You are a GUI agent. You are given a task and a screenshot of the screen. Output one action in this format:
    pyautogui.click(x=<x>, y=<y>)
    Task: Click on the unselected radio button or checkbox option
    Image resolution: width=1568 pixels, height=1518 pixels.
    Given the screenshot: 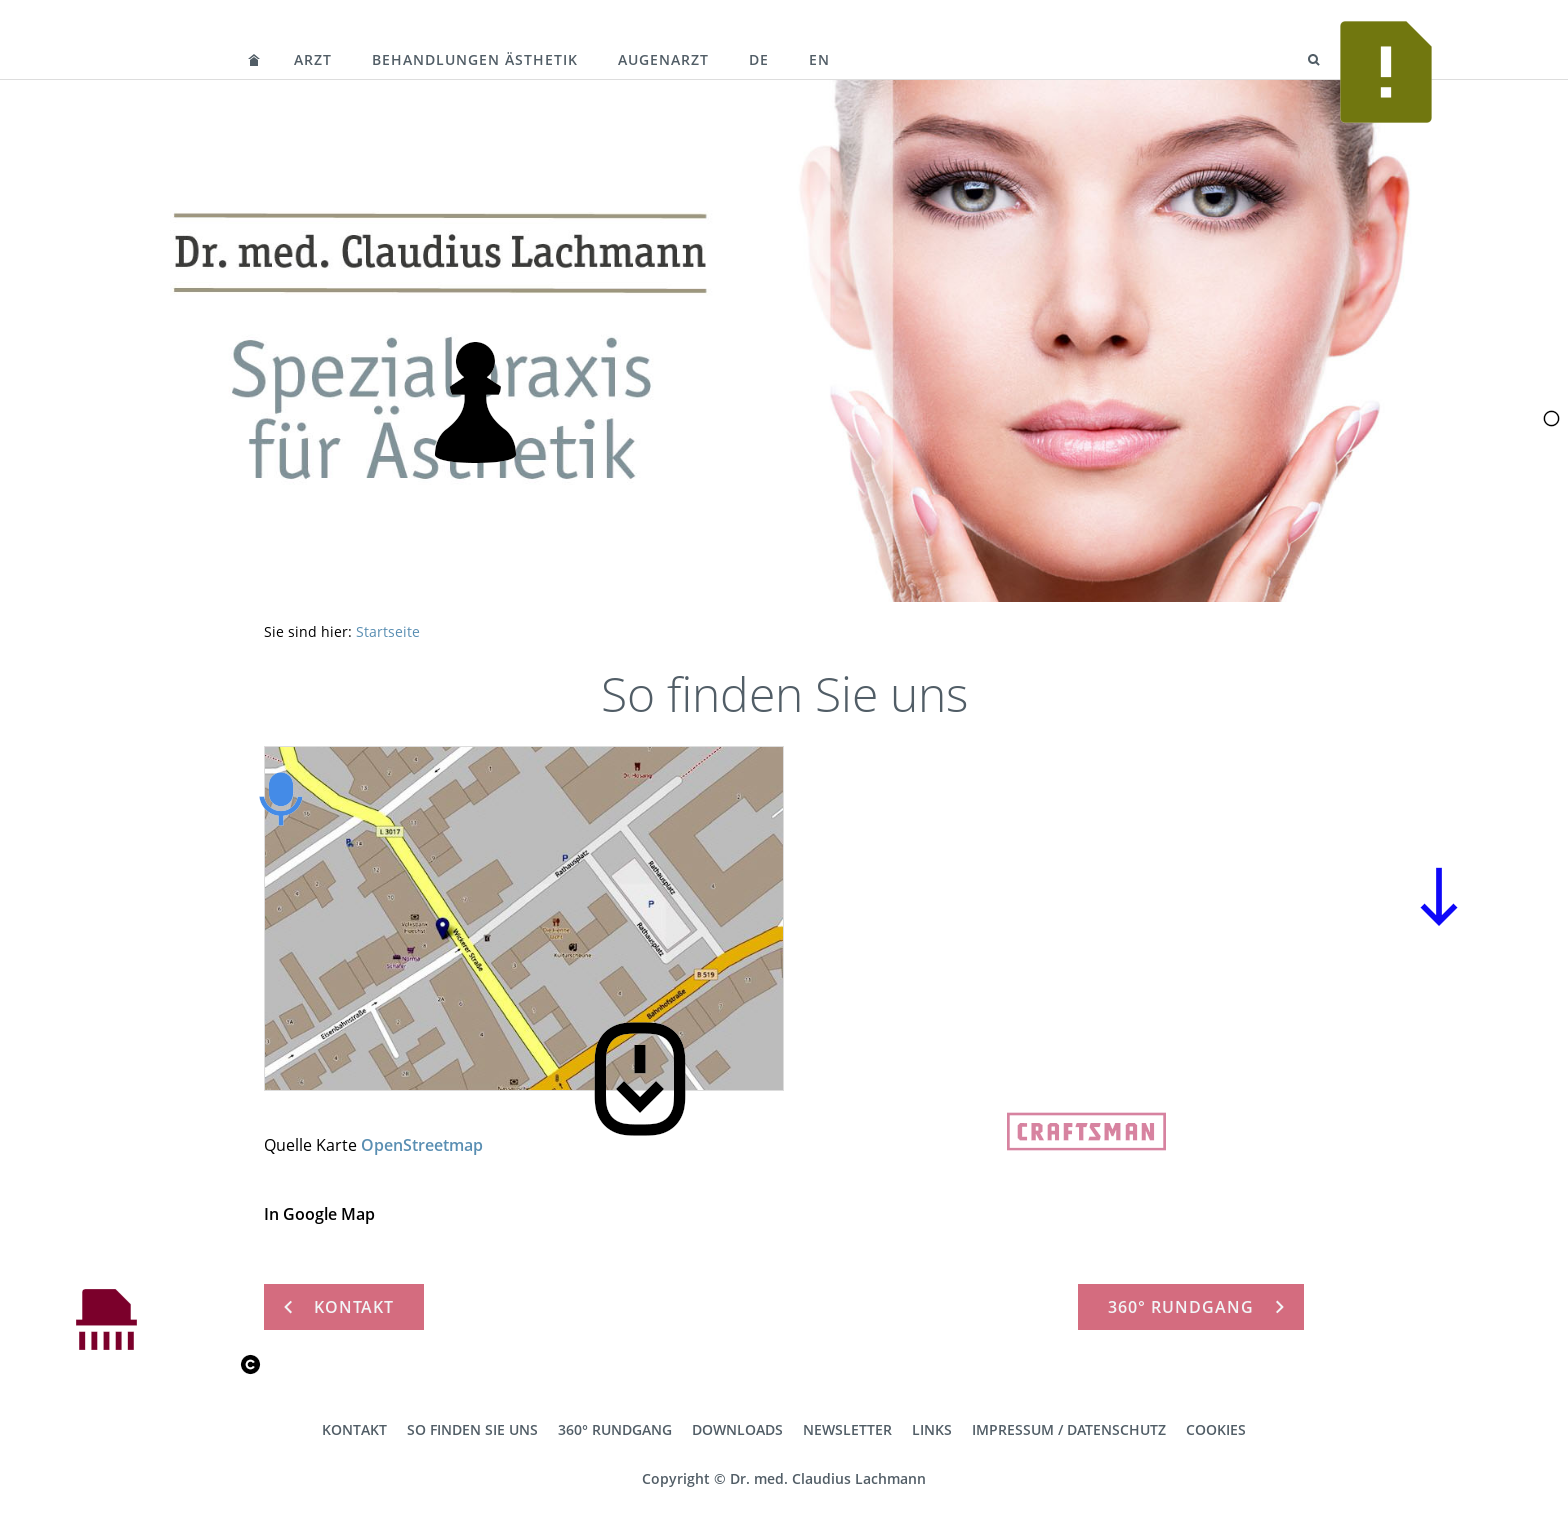 What is the action you would take?
    pyautogui.click(x=1551, y=418)
    